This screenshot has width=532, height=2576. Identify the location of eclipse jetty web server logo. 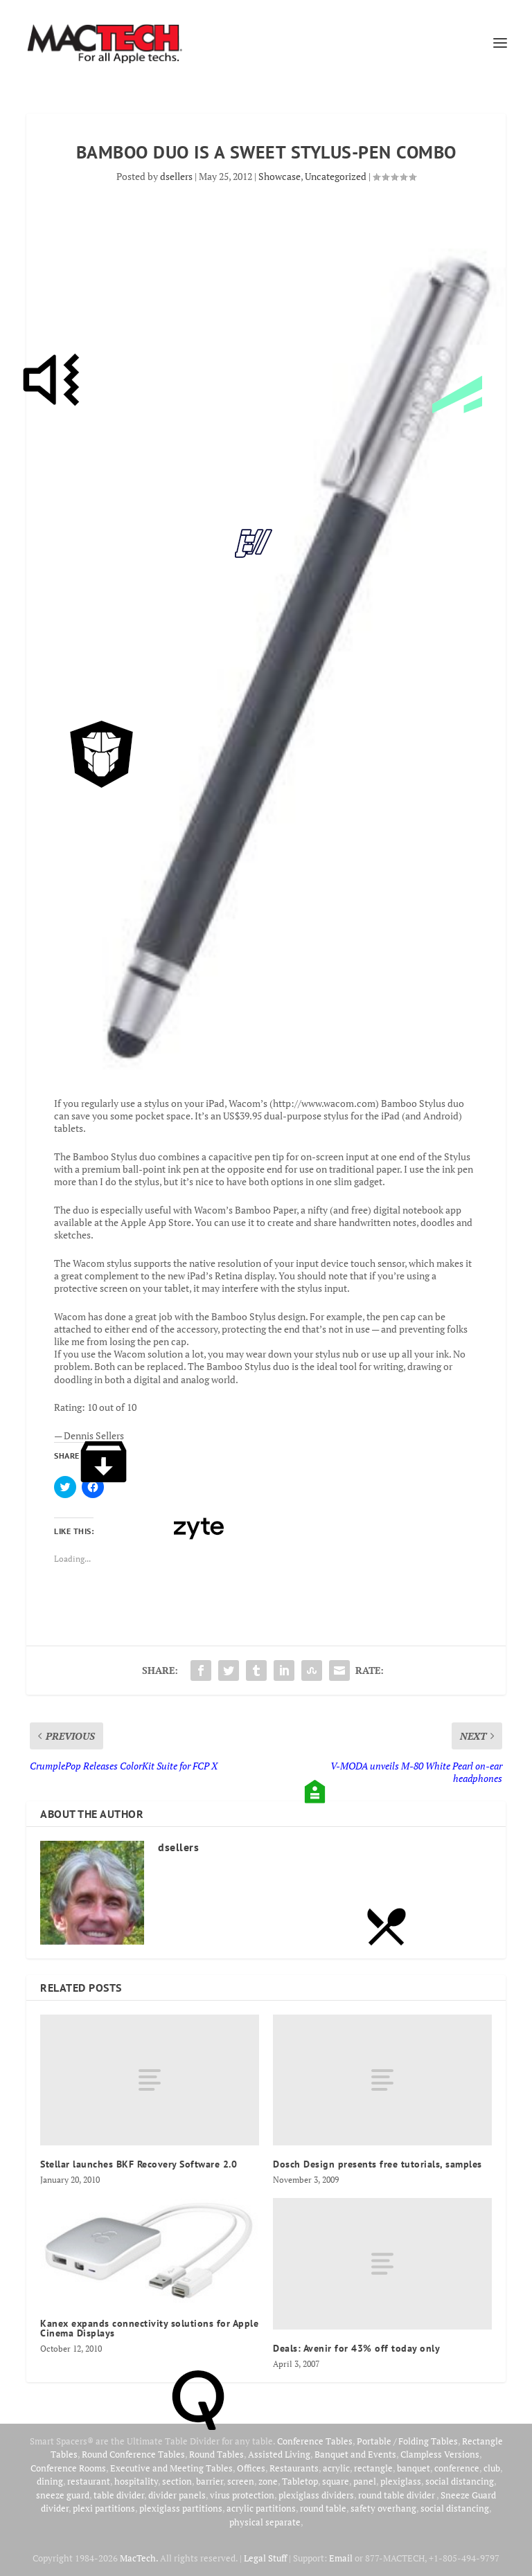
(254, 543).